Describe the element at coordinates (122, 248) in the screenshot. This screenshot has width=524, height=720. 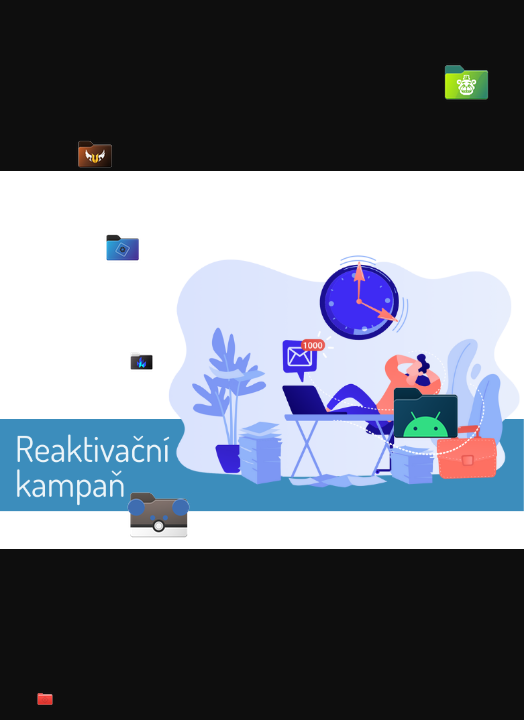
I see `folder containing adobe photoshop elements files` at that location.